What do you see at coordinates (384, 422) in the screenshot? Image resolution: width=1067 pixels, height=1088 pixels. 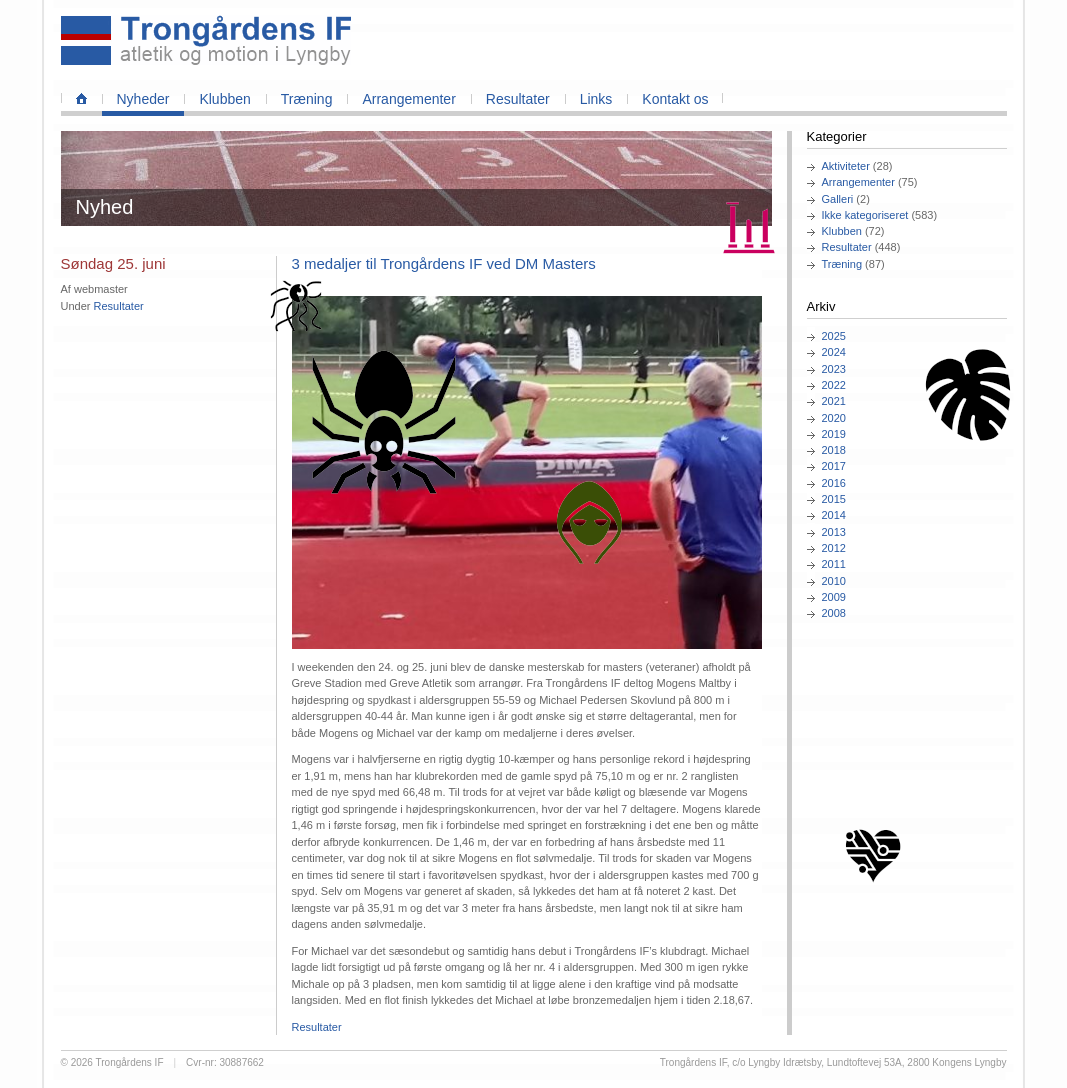 I see `spider enemy or creature in a game interface` at bounding box center [384, 422].